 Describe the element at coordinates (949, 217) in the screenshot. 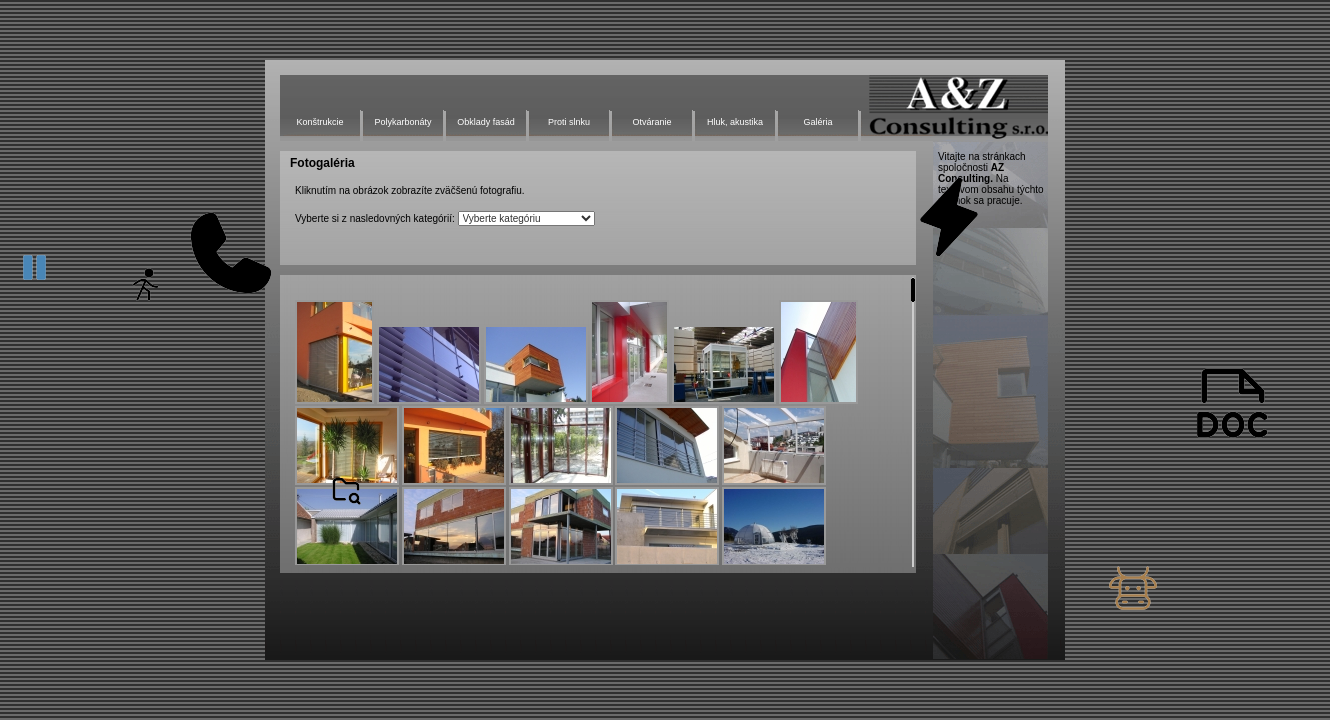

I see `indicates fast or instant action` at that location.